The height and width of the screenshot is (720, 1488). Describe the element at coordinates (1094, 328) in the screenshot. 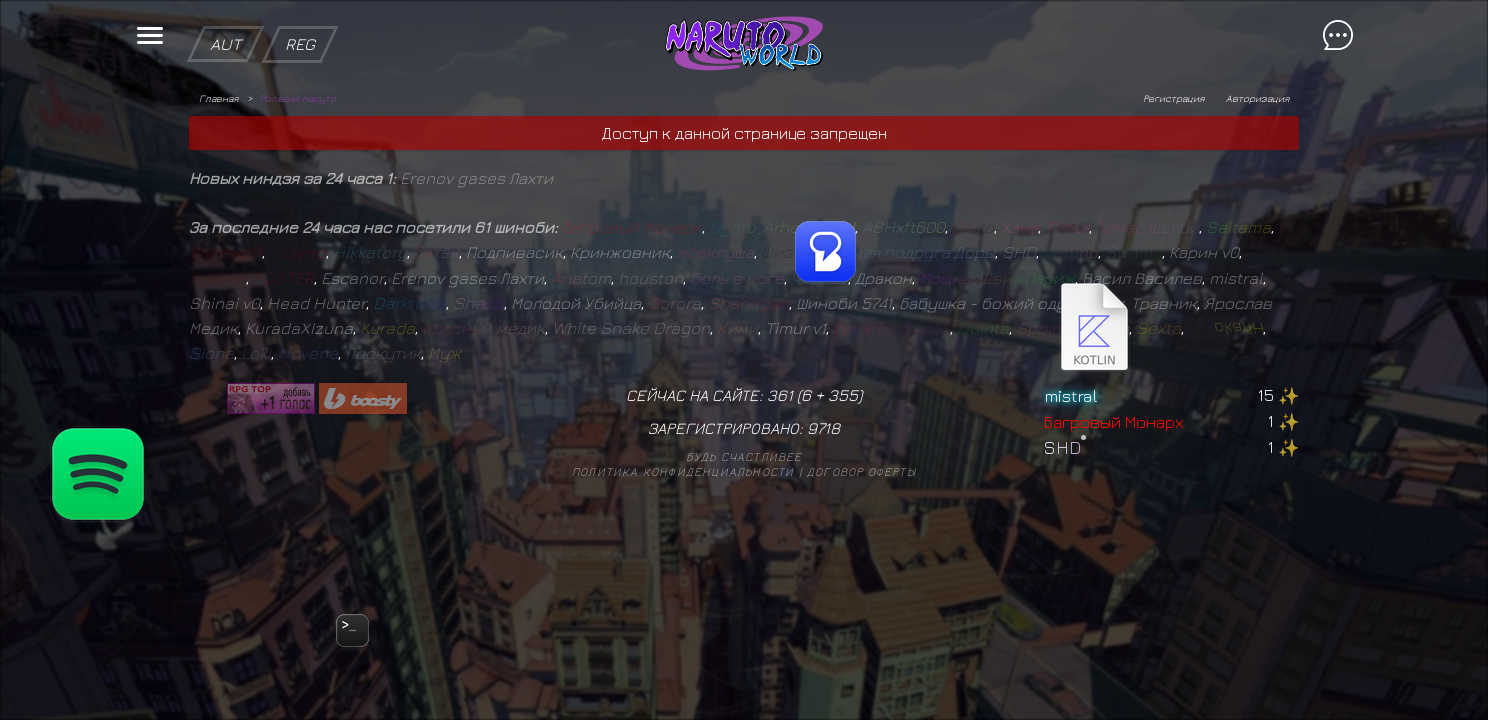

I see `a kotlin source code file` at that location.